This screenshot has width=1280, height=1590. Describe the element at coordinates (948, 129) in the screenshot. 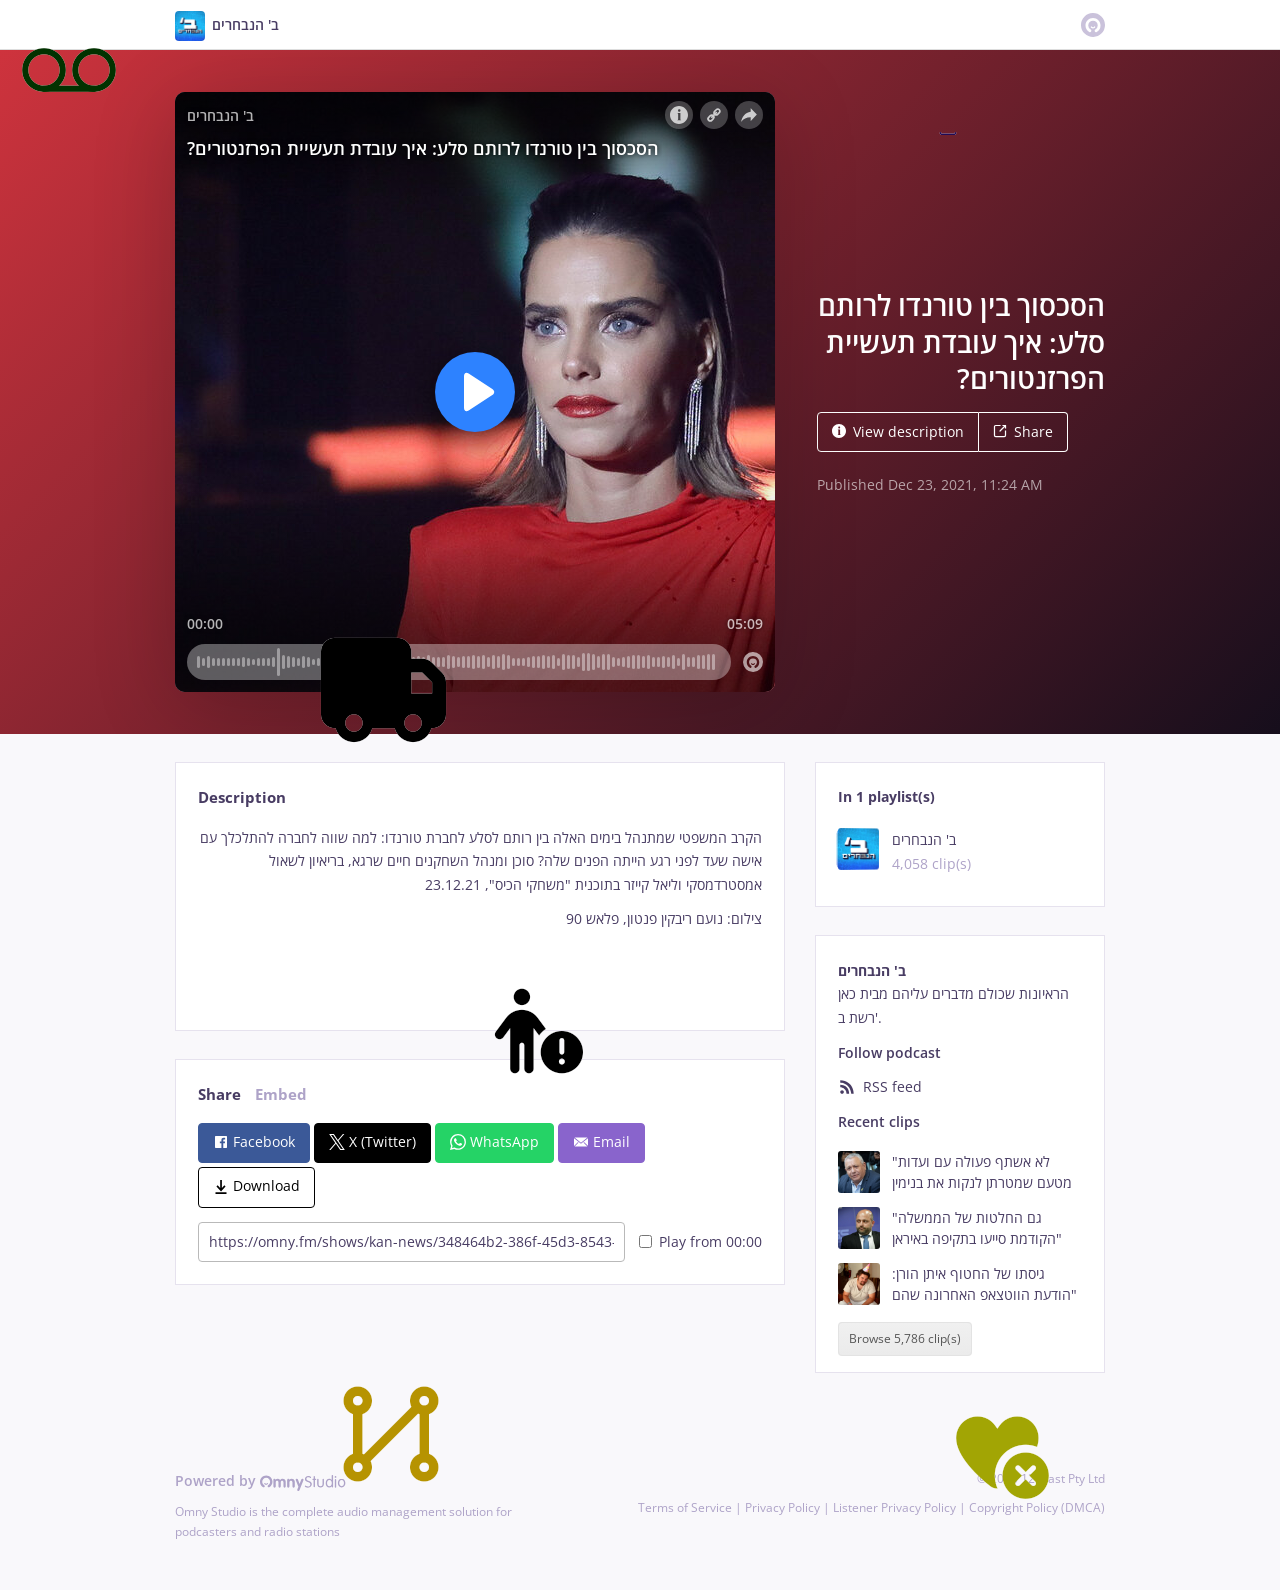

I see `insert a space character` at that location.